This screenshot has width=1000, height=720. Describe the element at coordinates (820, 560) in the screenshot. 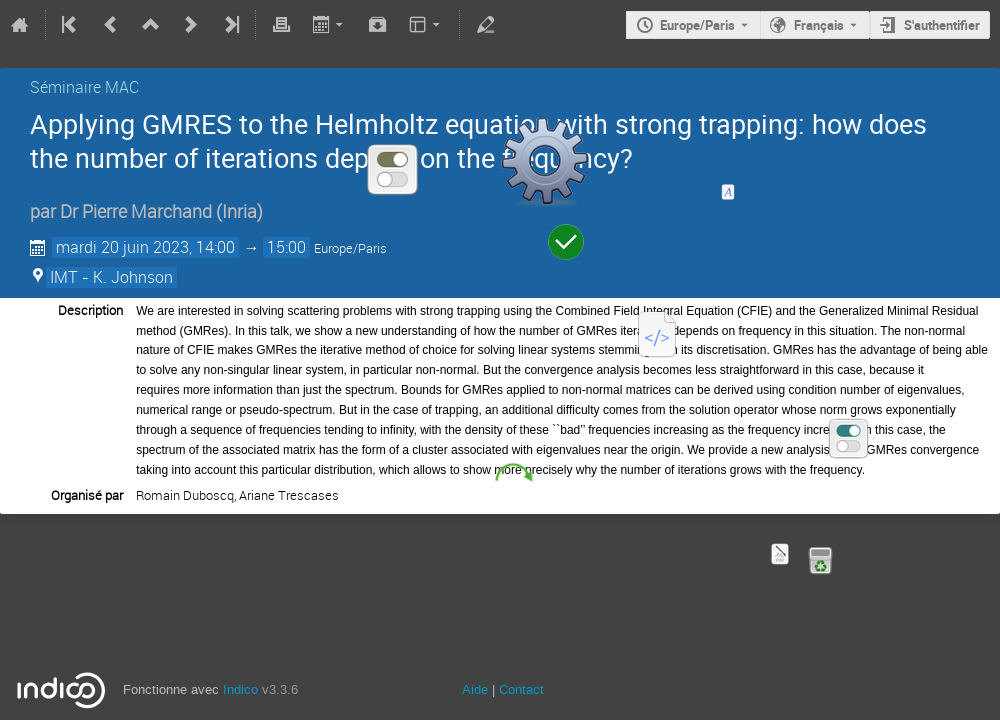

I see `open the trash or recycle bin` at that location.